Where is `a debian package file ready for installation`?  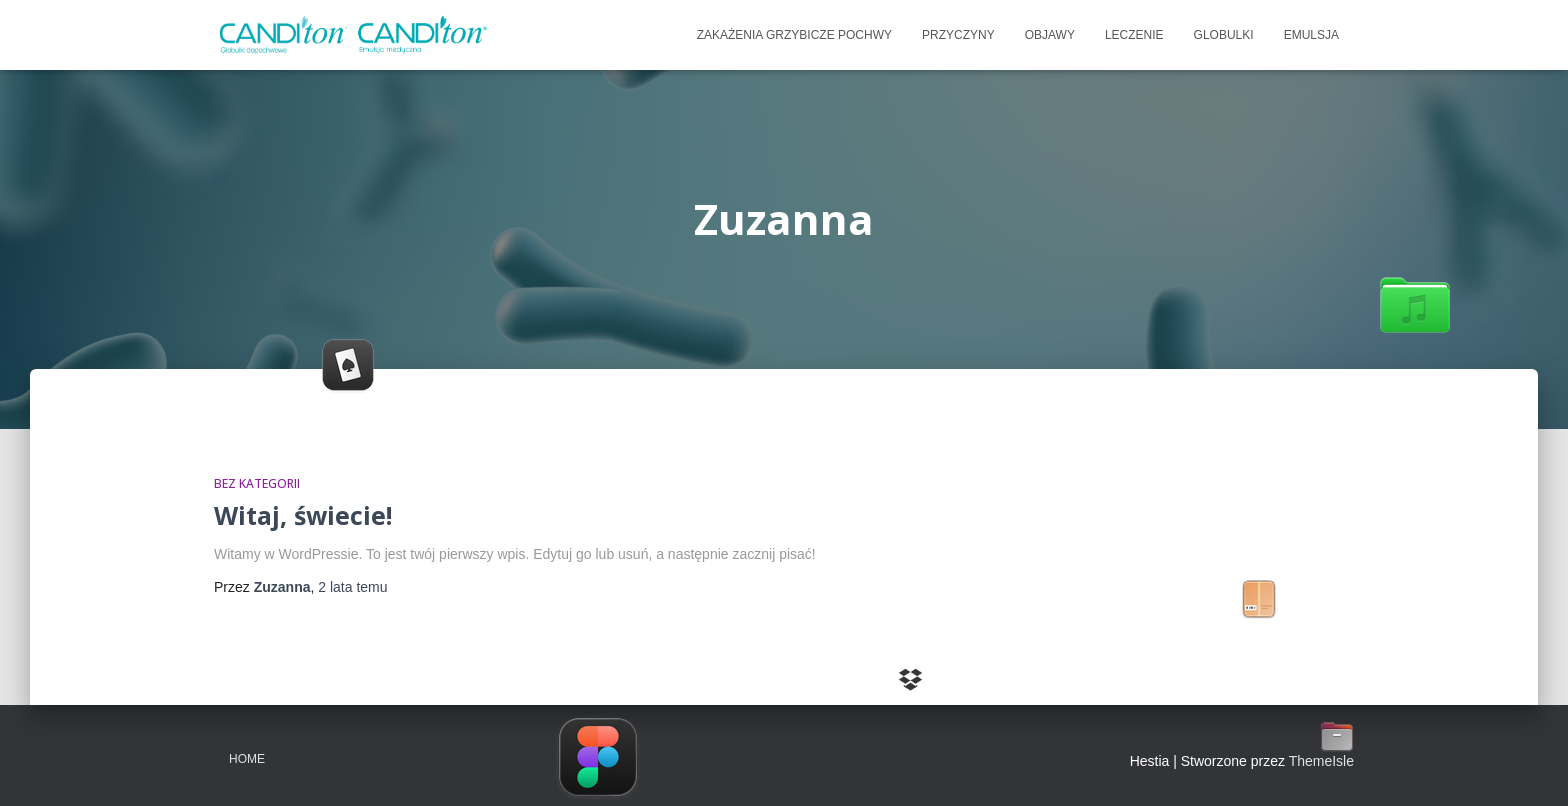 a debian package file ready for installation is located at coordinates (1259, 599).